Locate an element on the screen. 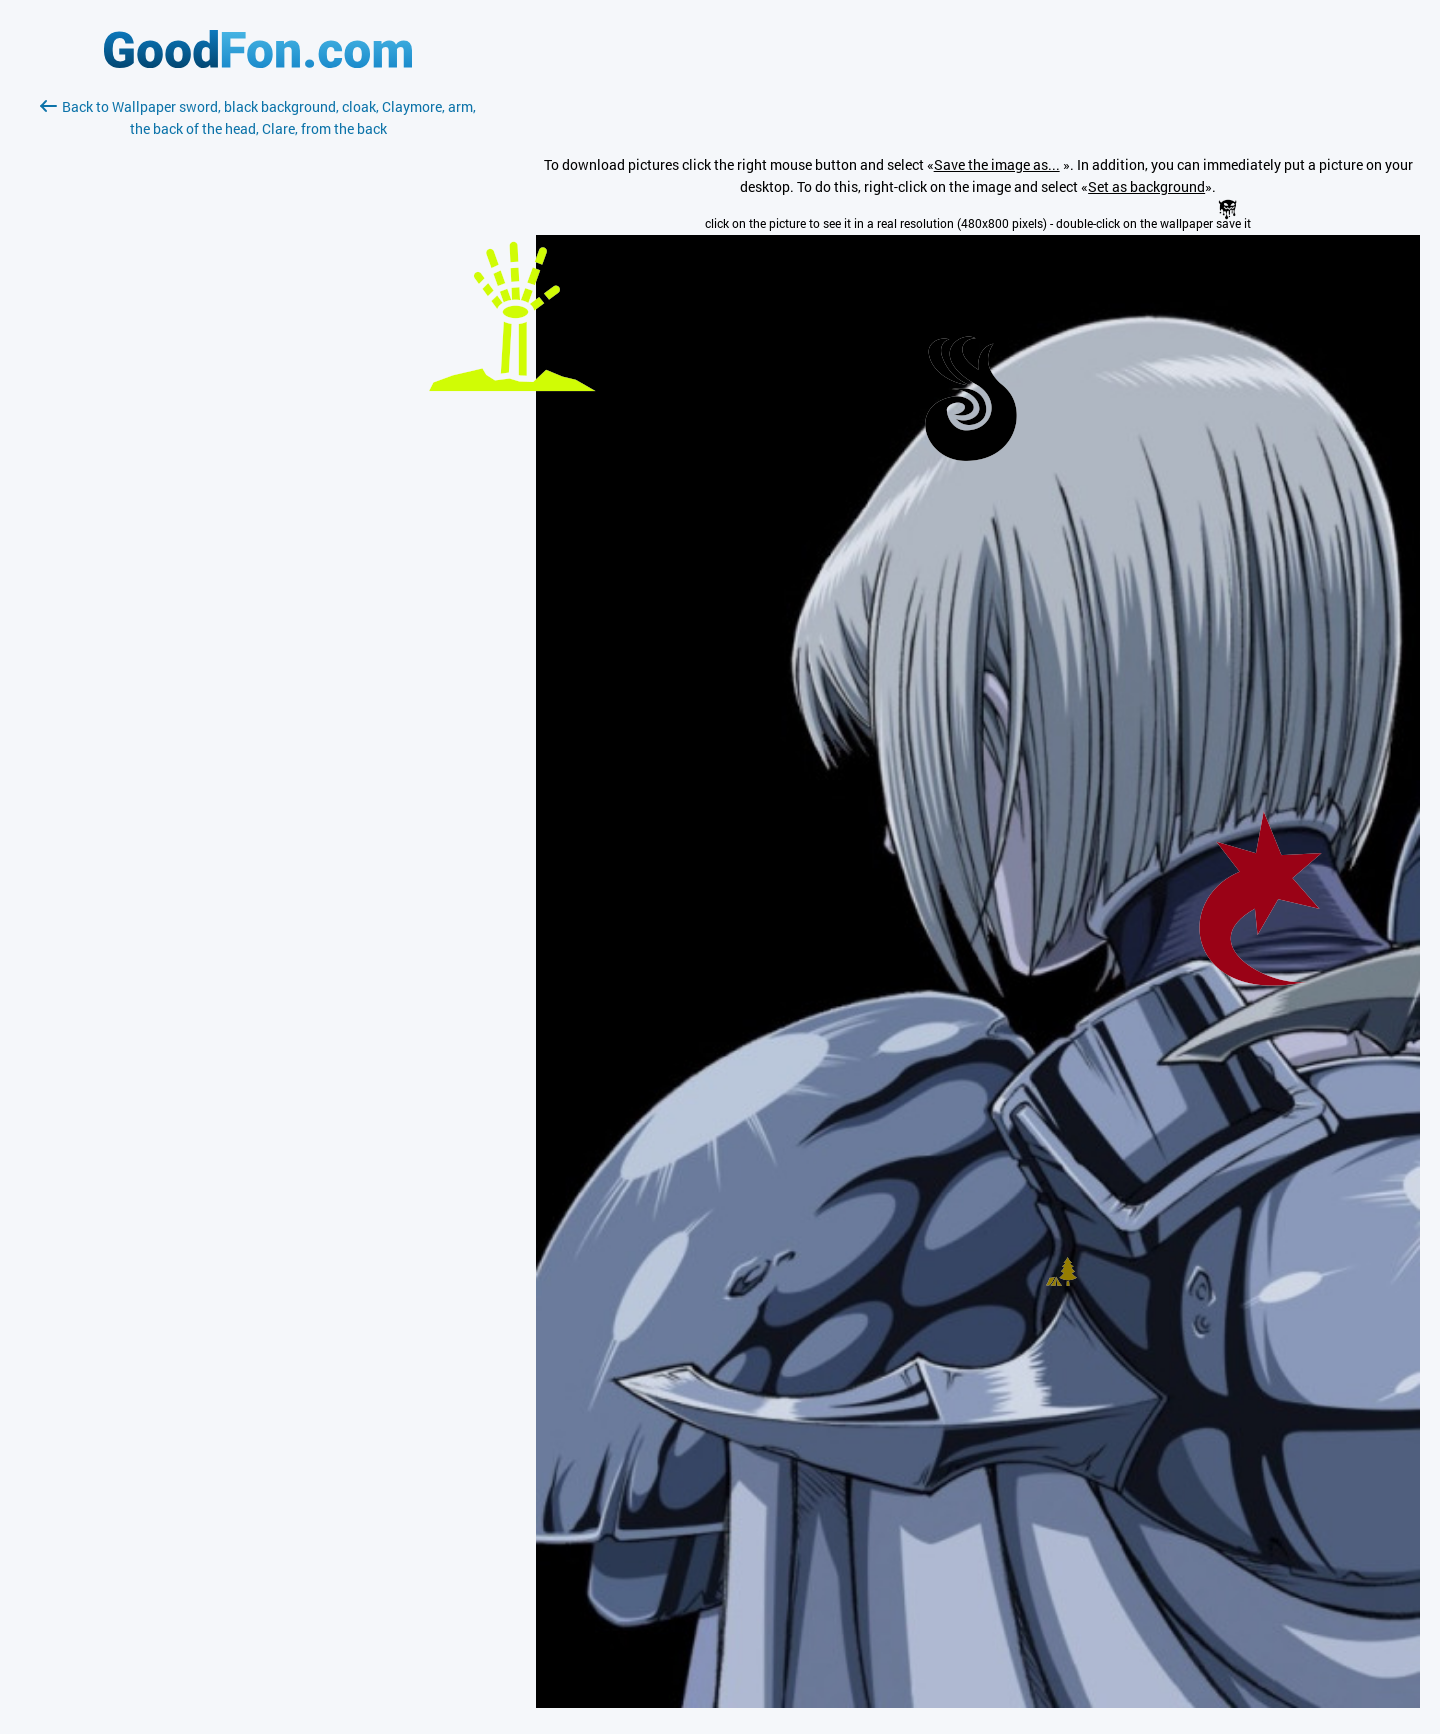 The image size is (1440, 1734). set up camp in a forest area is located at coordinates (1061, 1271).